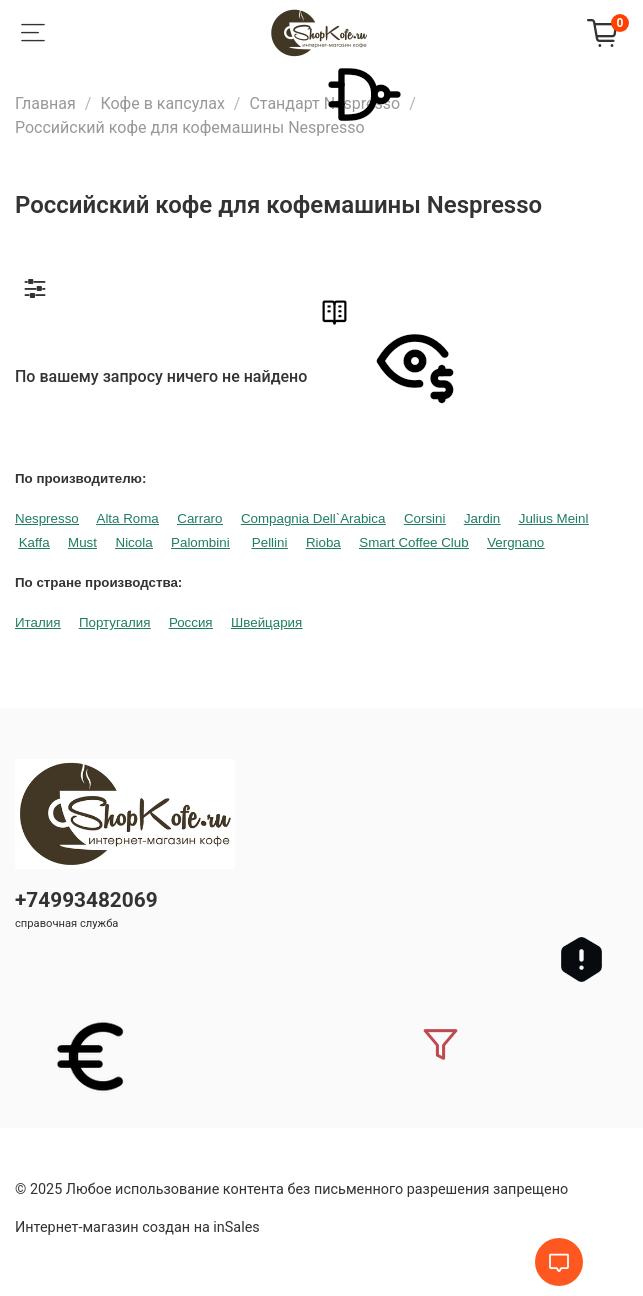 The image size is (643, 1296). What do you see at coordinates (334, 312) in the screenshot?
I see `access vocabulary or dictionary features` at bounding box center [334, 312].